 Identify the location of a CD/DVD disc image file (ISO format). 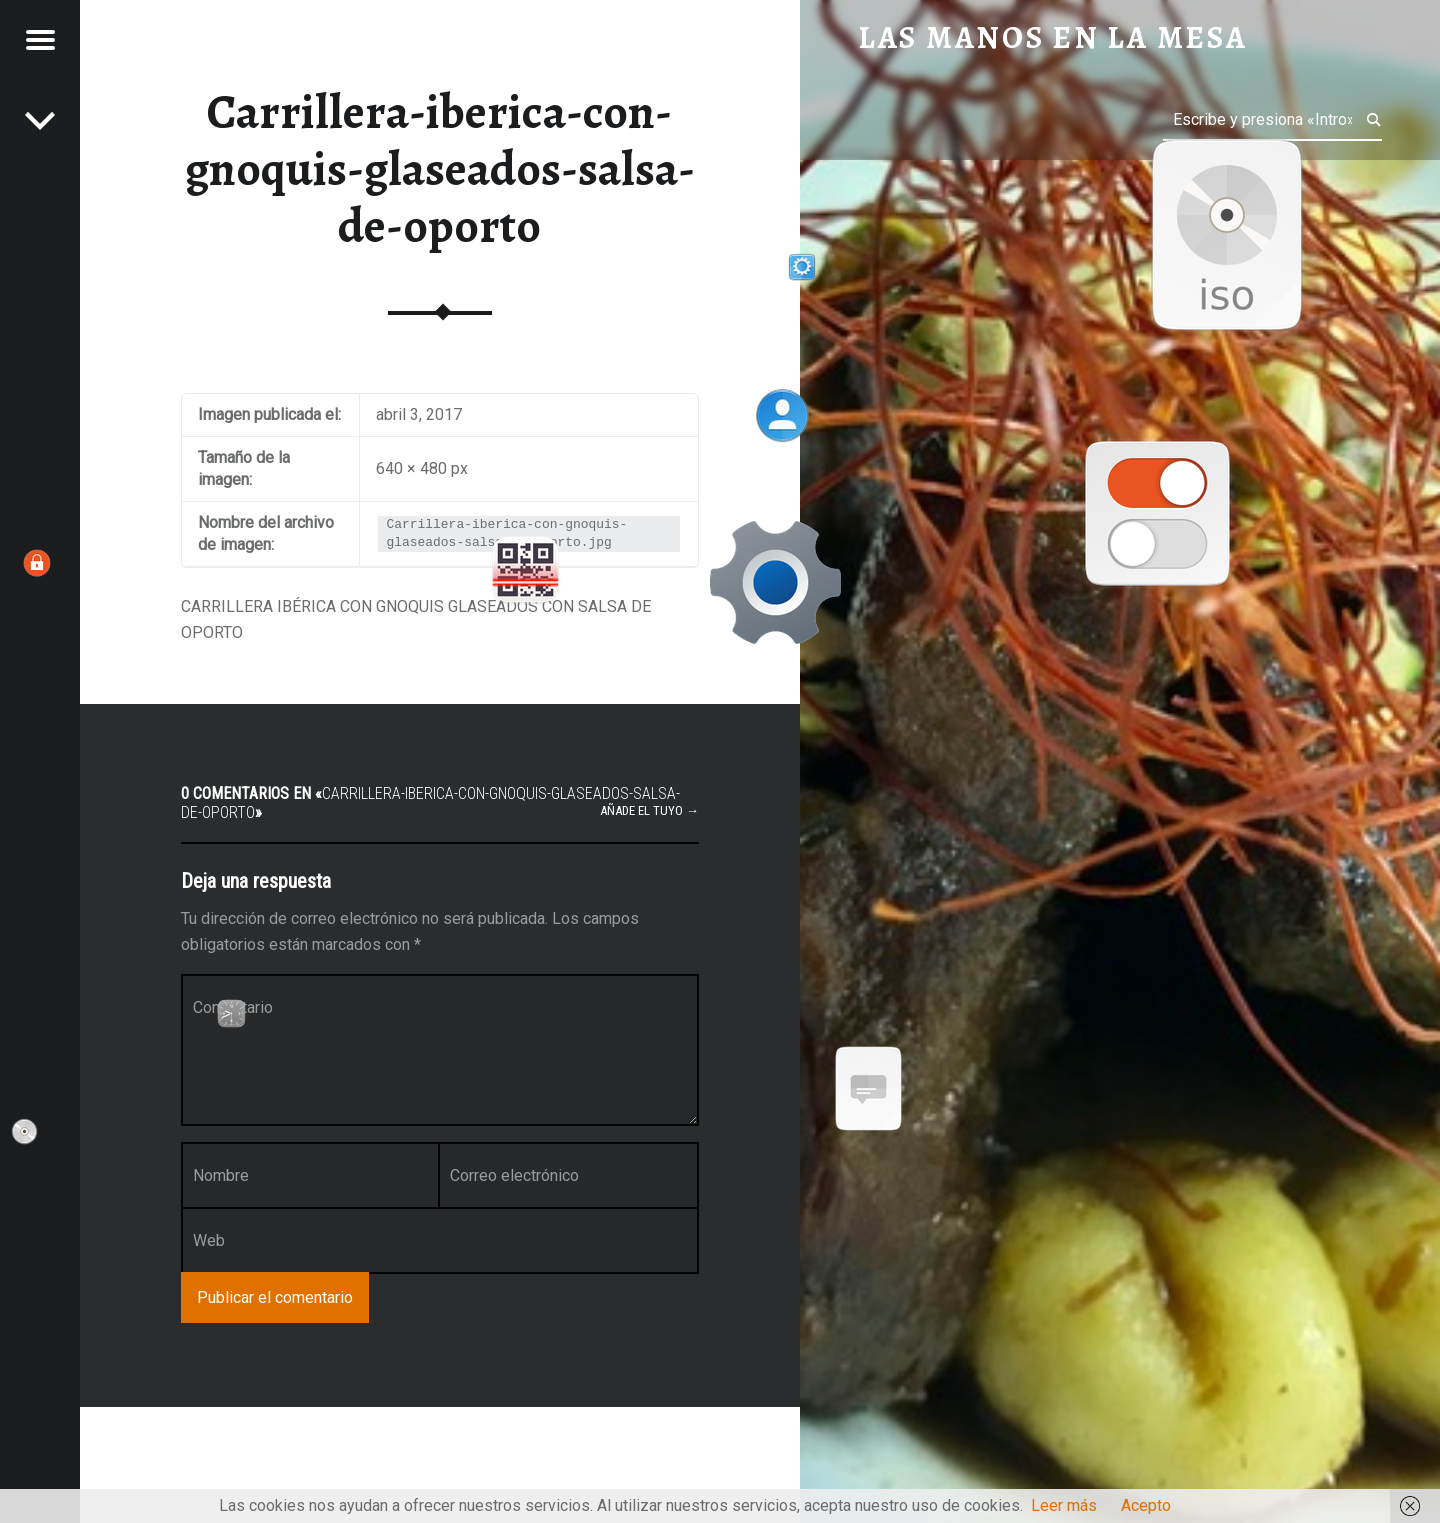
(1227, 235).